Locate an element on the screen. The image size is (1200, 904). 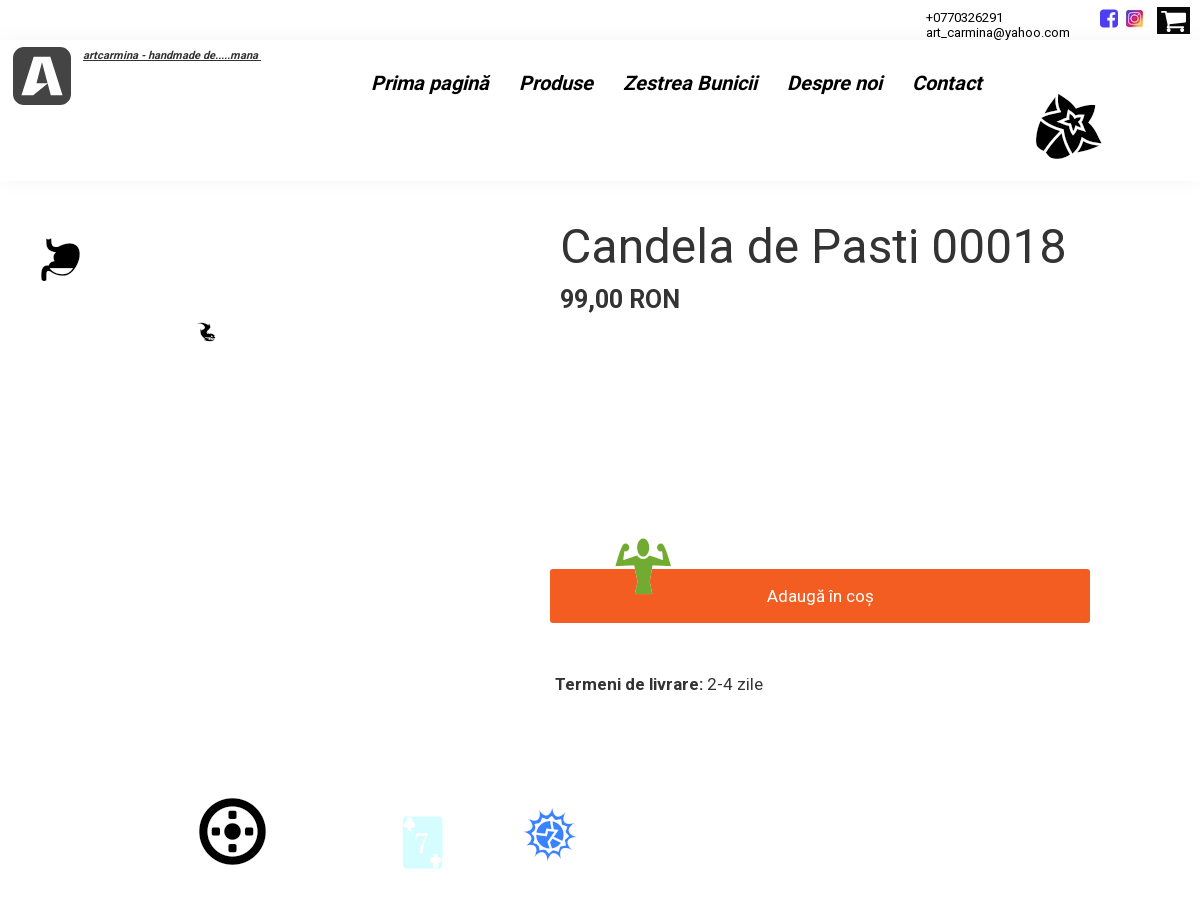
indicates a target or objective marker is located at coordinates (232, 831).